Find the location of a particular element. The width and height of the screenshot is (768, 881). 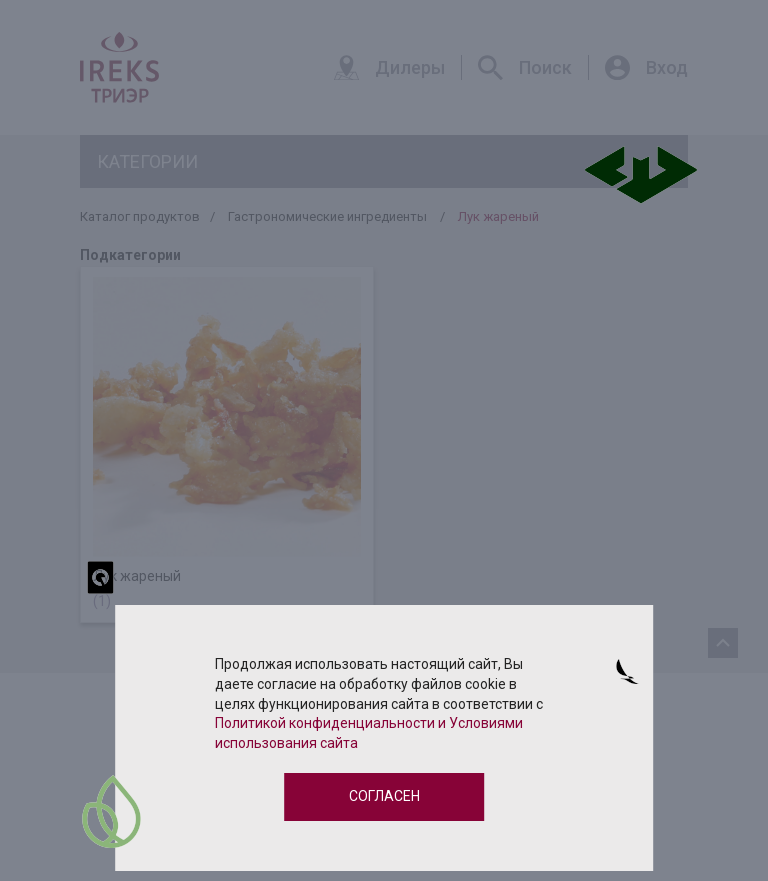

access Firebase console or services is located at coordinates (111, 811).